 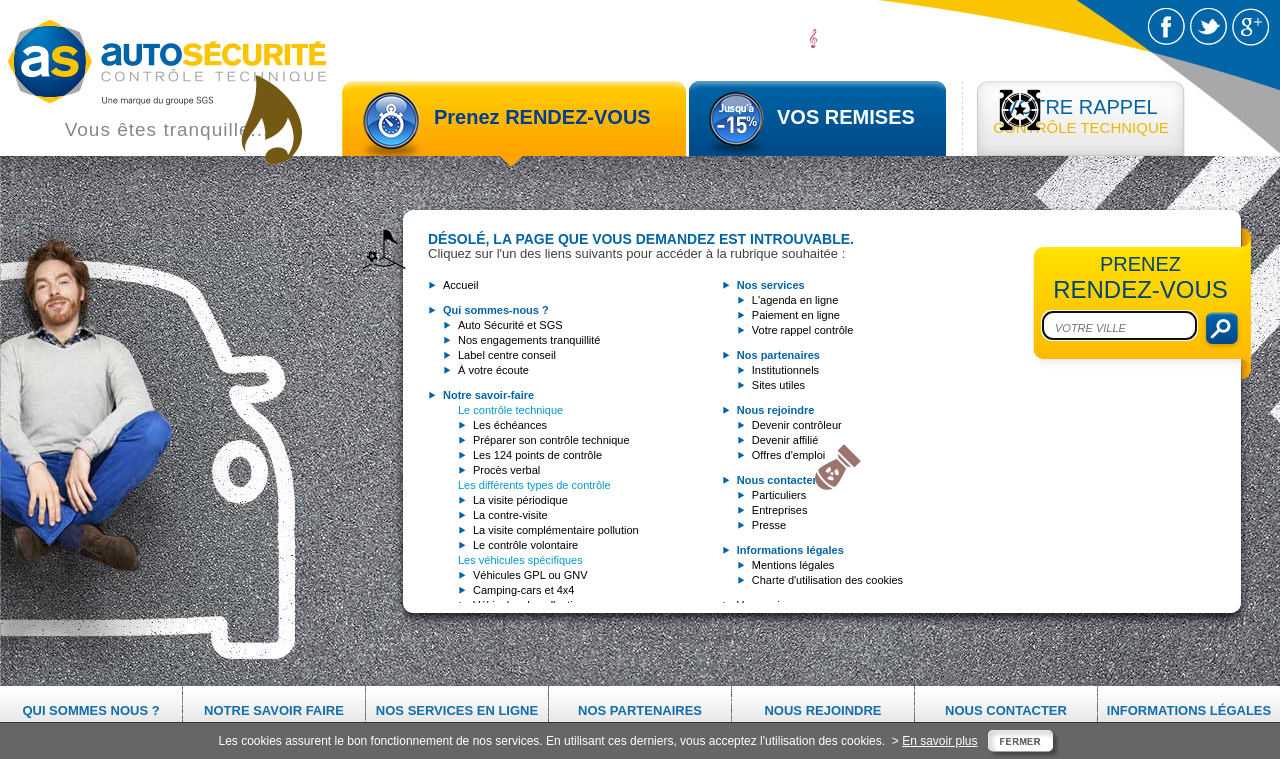 I want to click on access music or audio settings, so click(x=813, y=38).